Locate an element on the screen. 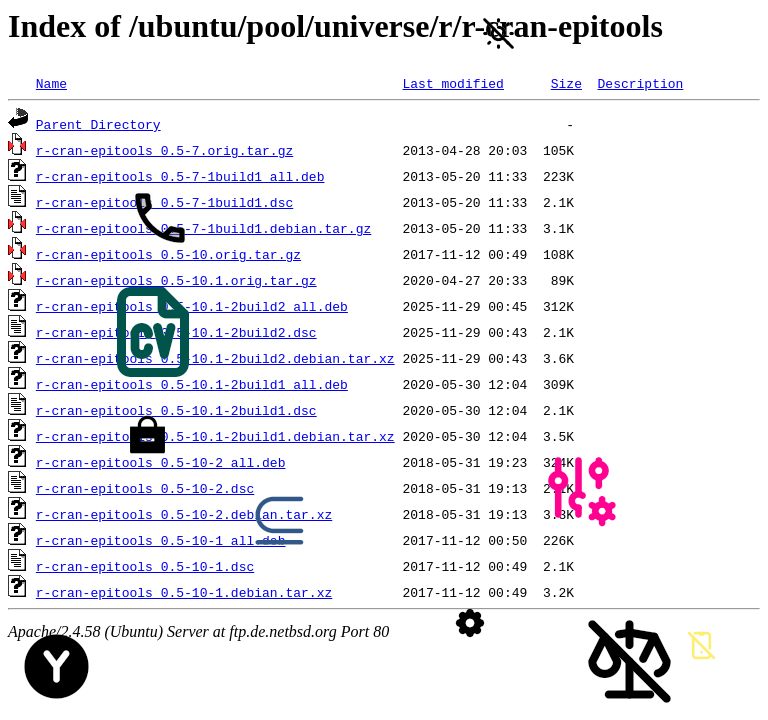 This screenshot has height=720, width=768. disable light mode or brightness is located at coordinates (498, 33).